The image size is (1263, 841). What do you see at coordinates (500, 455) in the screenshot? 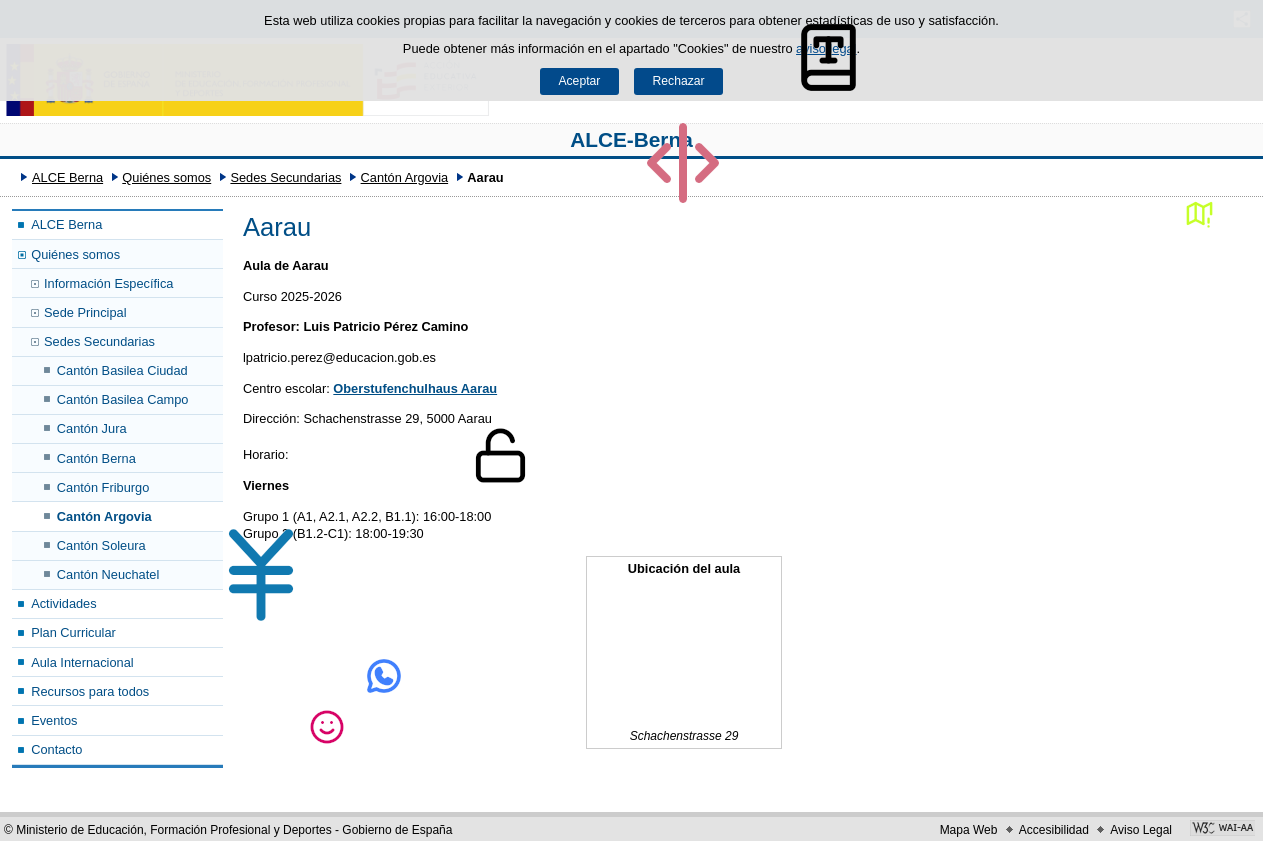
I see `unlocked or unsecured state` at bounding box center [500, 455].